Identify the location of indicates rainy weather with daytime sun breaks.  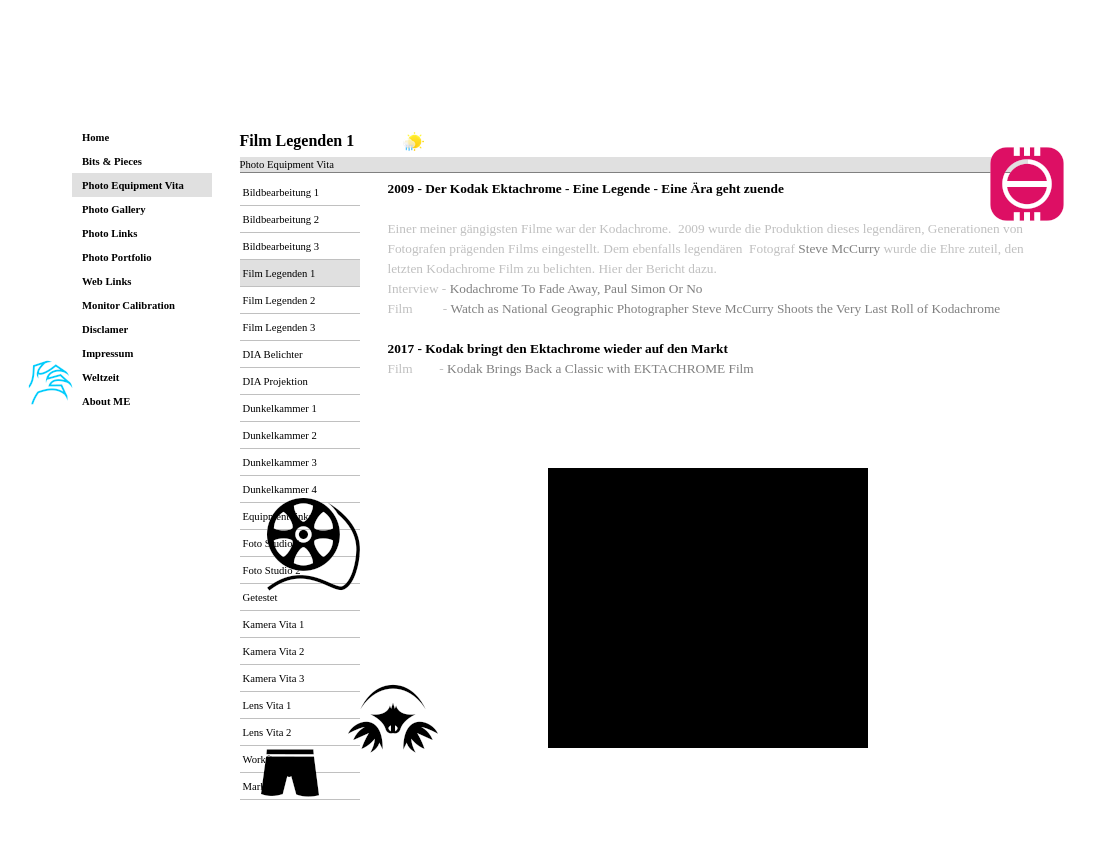
(413, 141).